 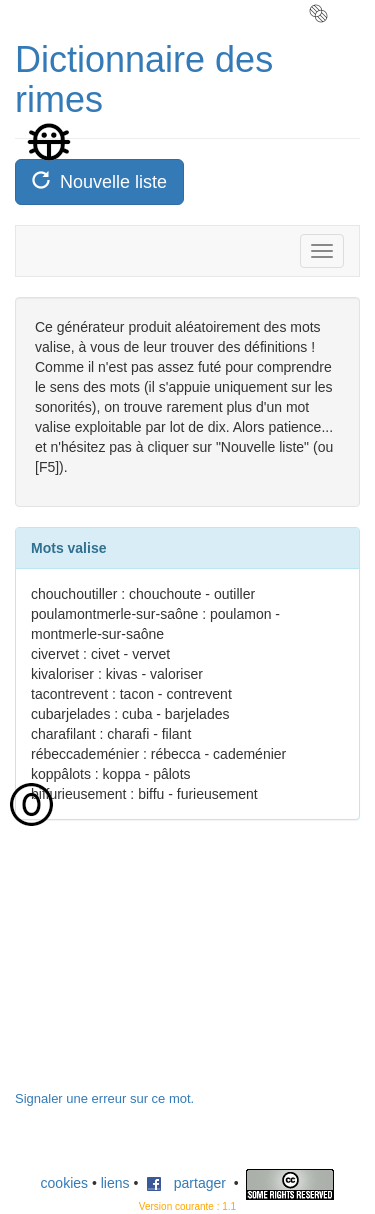 What do you see at coordinates (49, 142) in the screenshot?
I see `report a bug or issue` at bounding box center [49, 142].